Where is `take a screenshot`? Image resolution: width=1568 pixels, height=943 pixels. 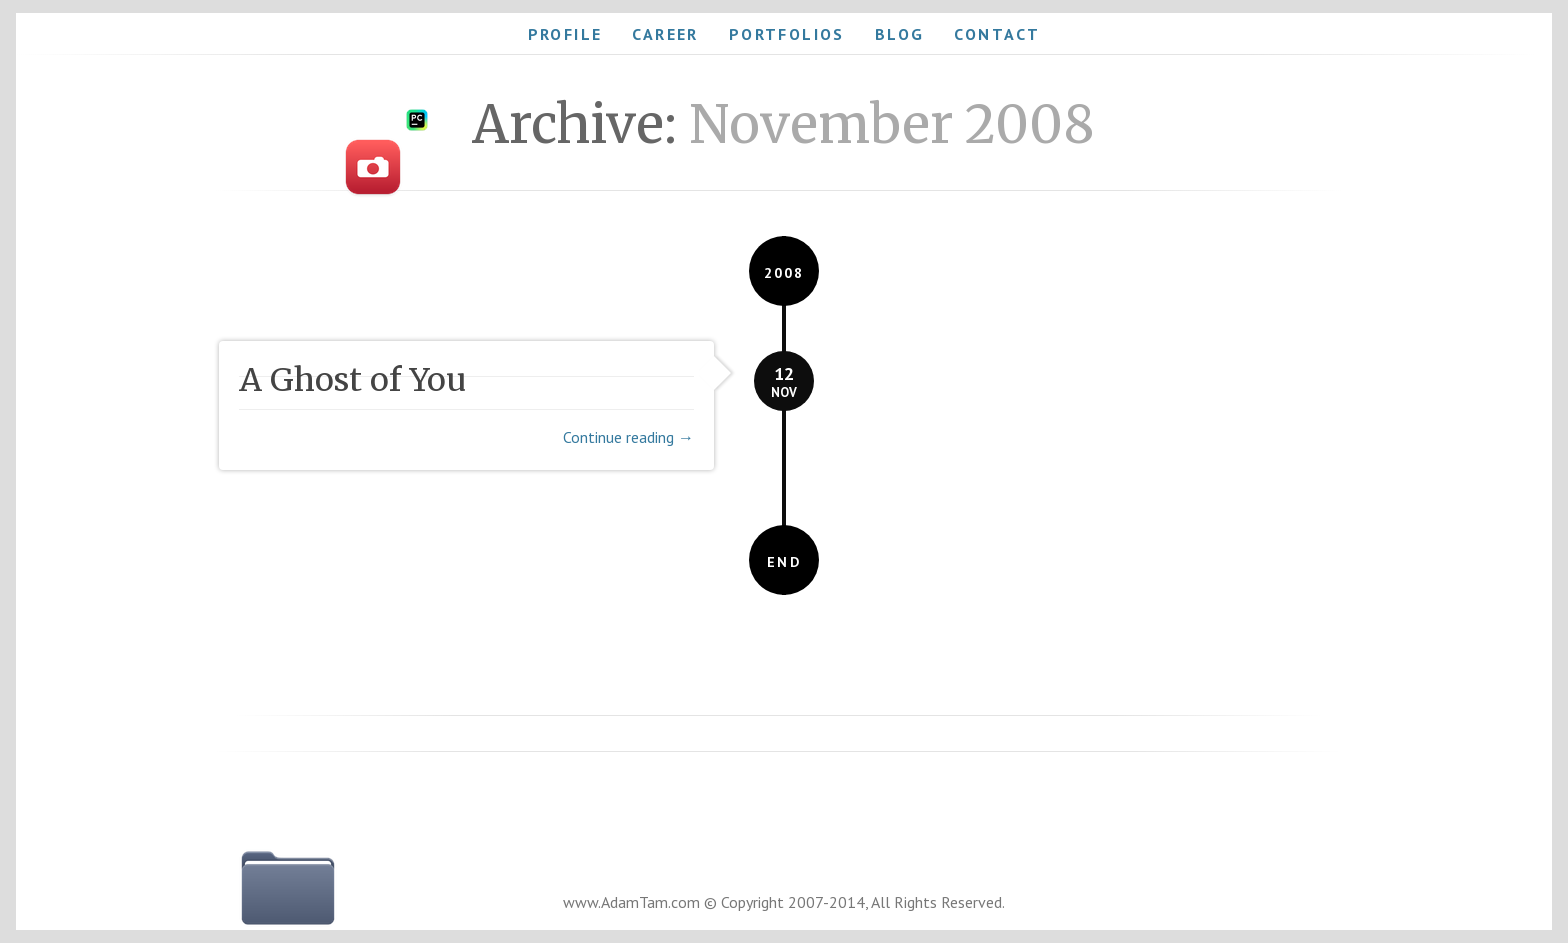 take a screenshot is located at coordinates (373, 167).